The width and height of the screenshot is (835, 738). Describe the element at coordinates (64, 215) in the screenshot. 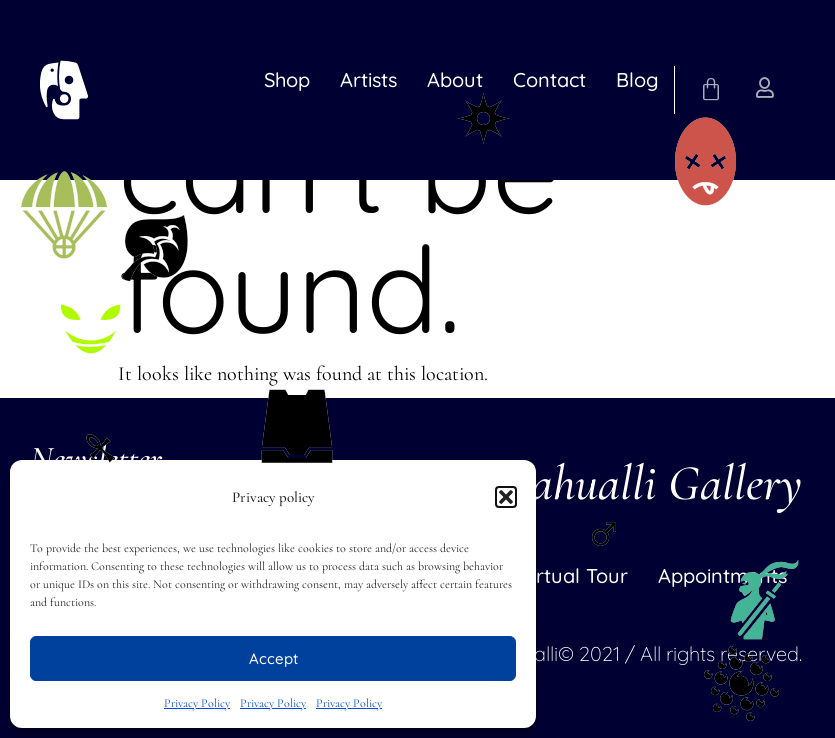

I see `airdrop or delivery incoming` at that location.